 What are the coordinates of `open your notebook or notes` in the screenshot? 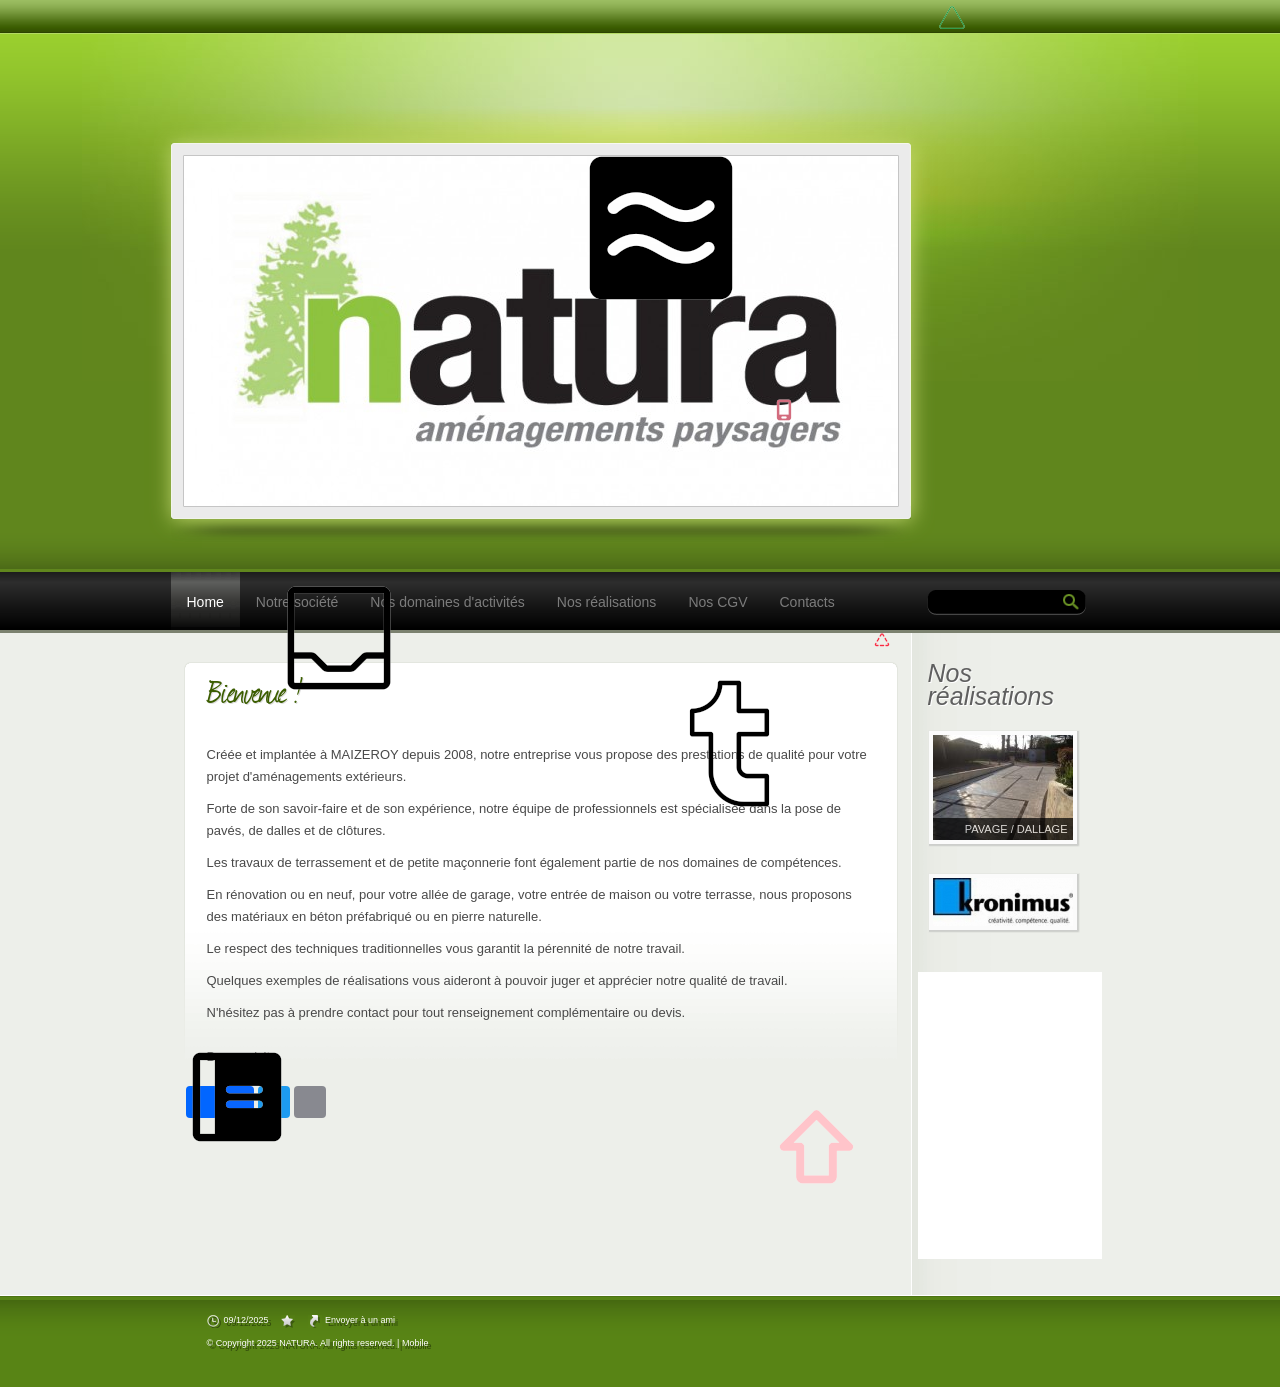 It's located at (237, 1097).